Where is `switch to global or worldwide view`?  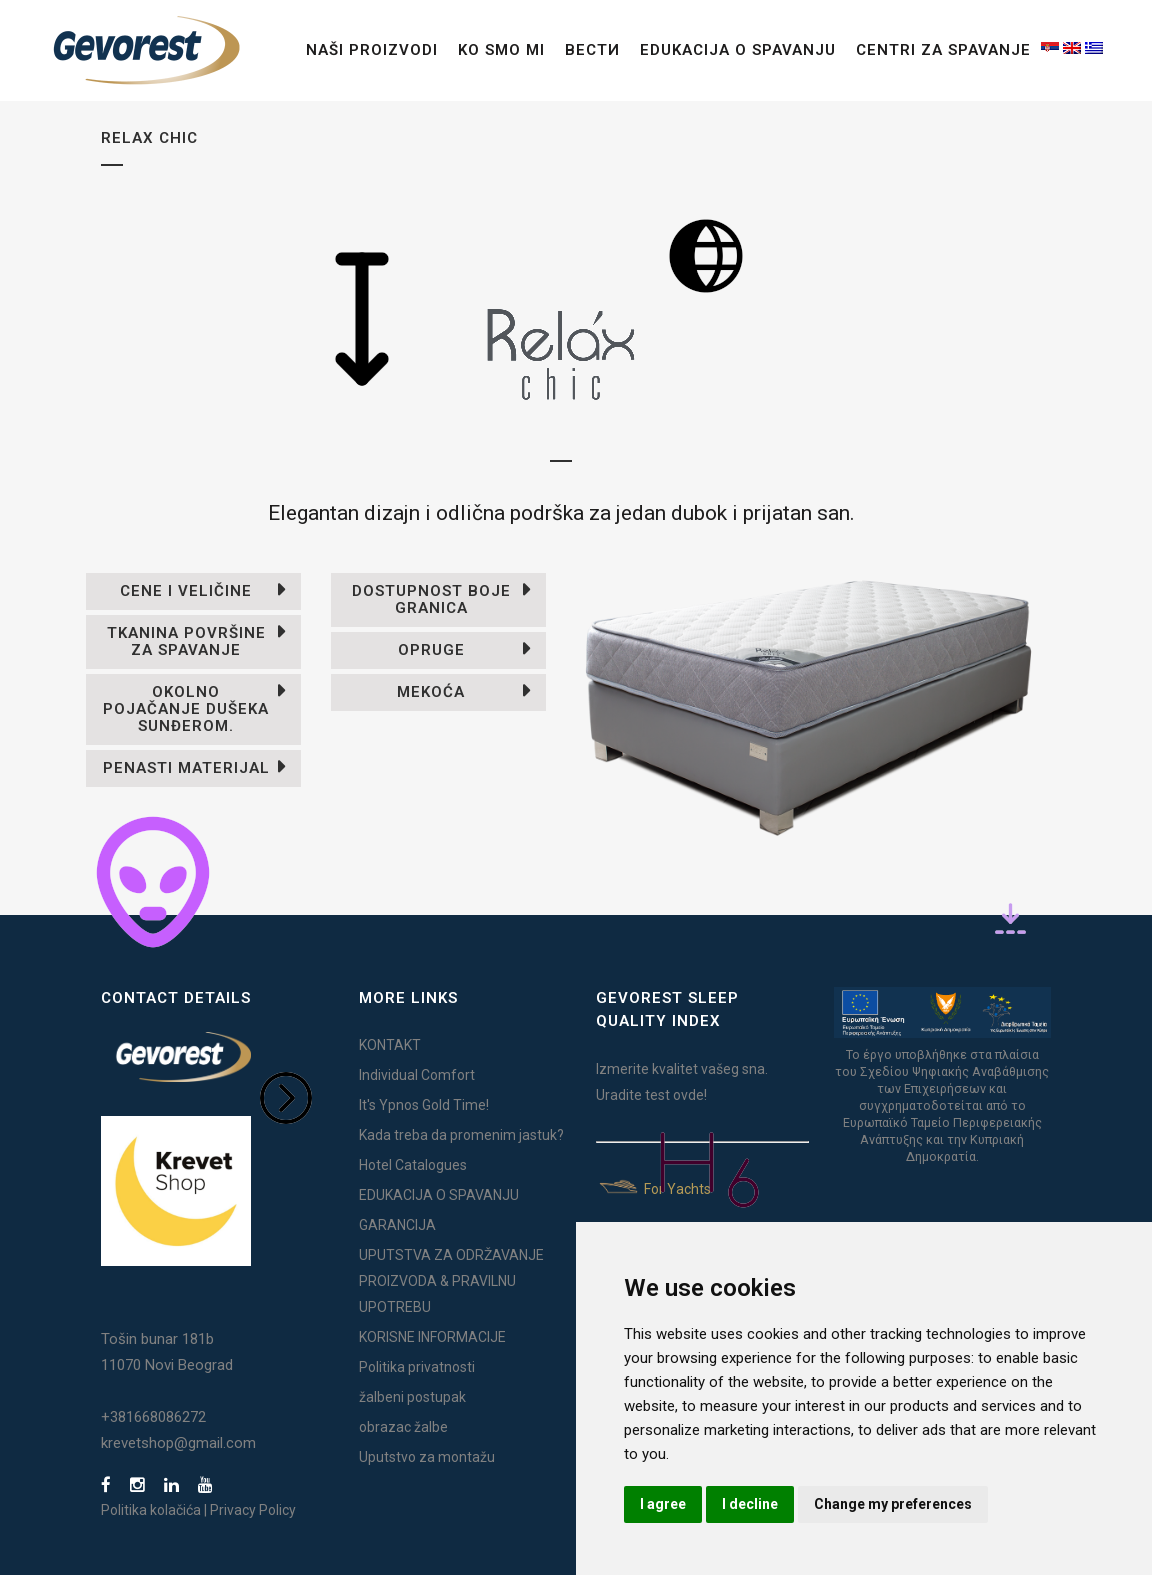
switch to global or worldwide view is located at coordinates (706, 256).